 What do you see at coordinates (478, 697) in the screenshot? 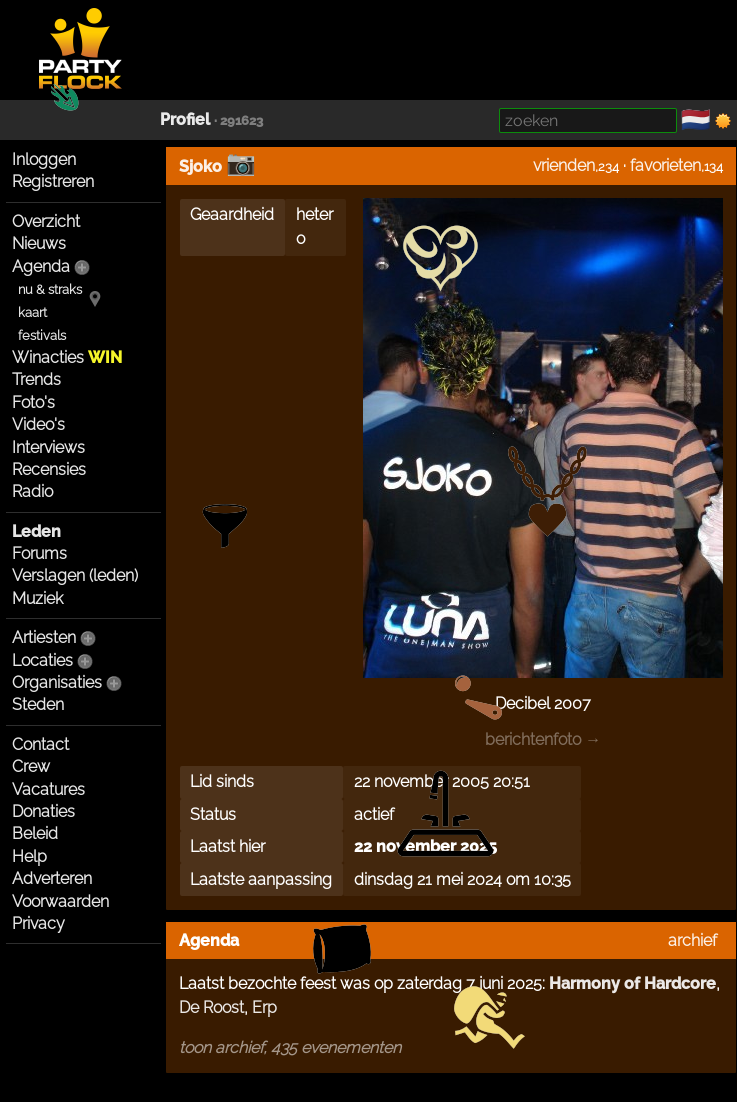
I see `play pinball game` at bounding box center [478, 697].